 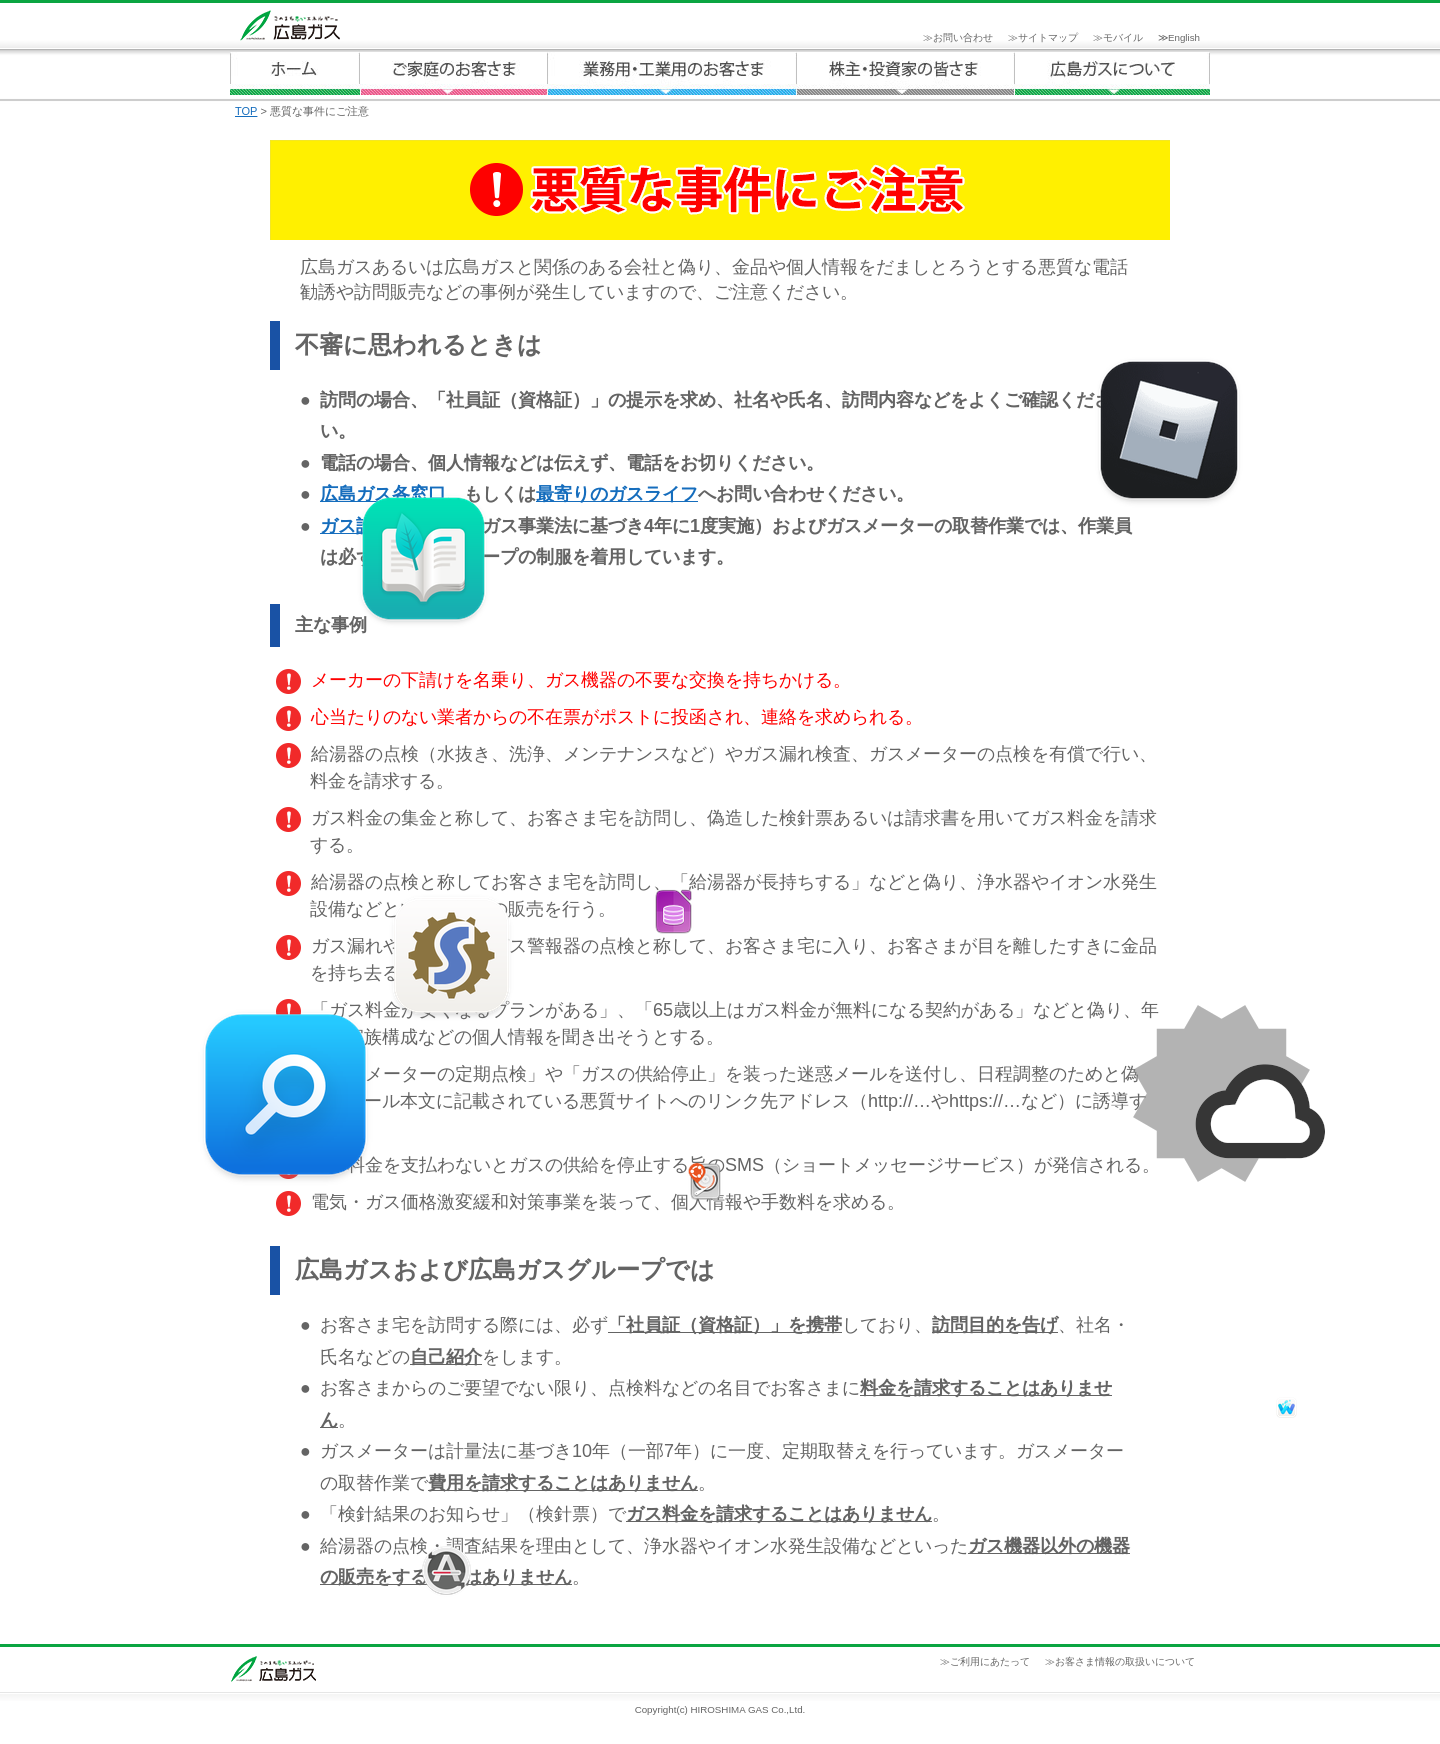 I want to click on launch the ubiquity installer for ubuntu linux, so click(x=705, y=1181).